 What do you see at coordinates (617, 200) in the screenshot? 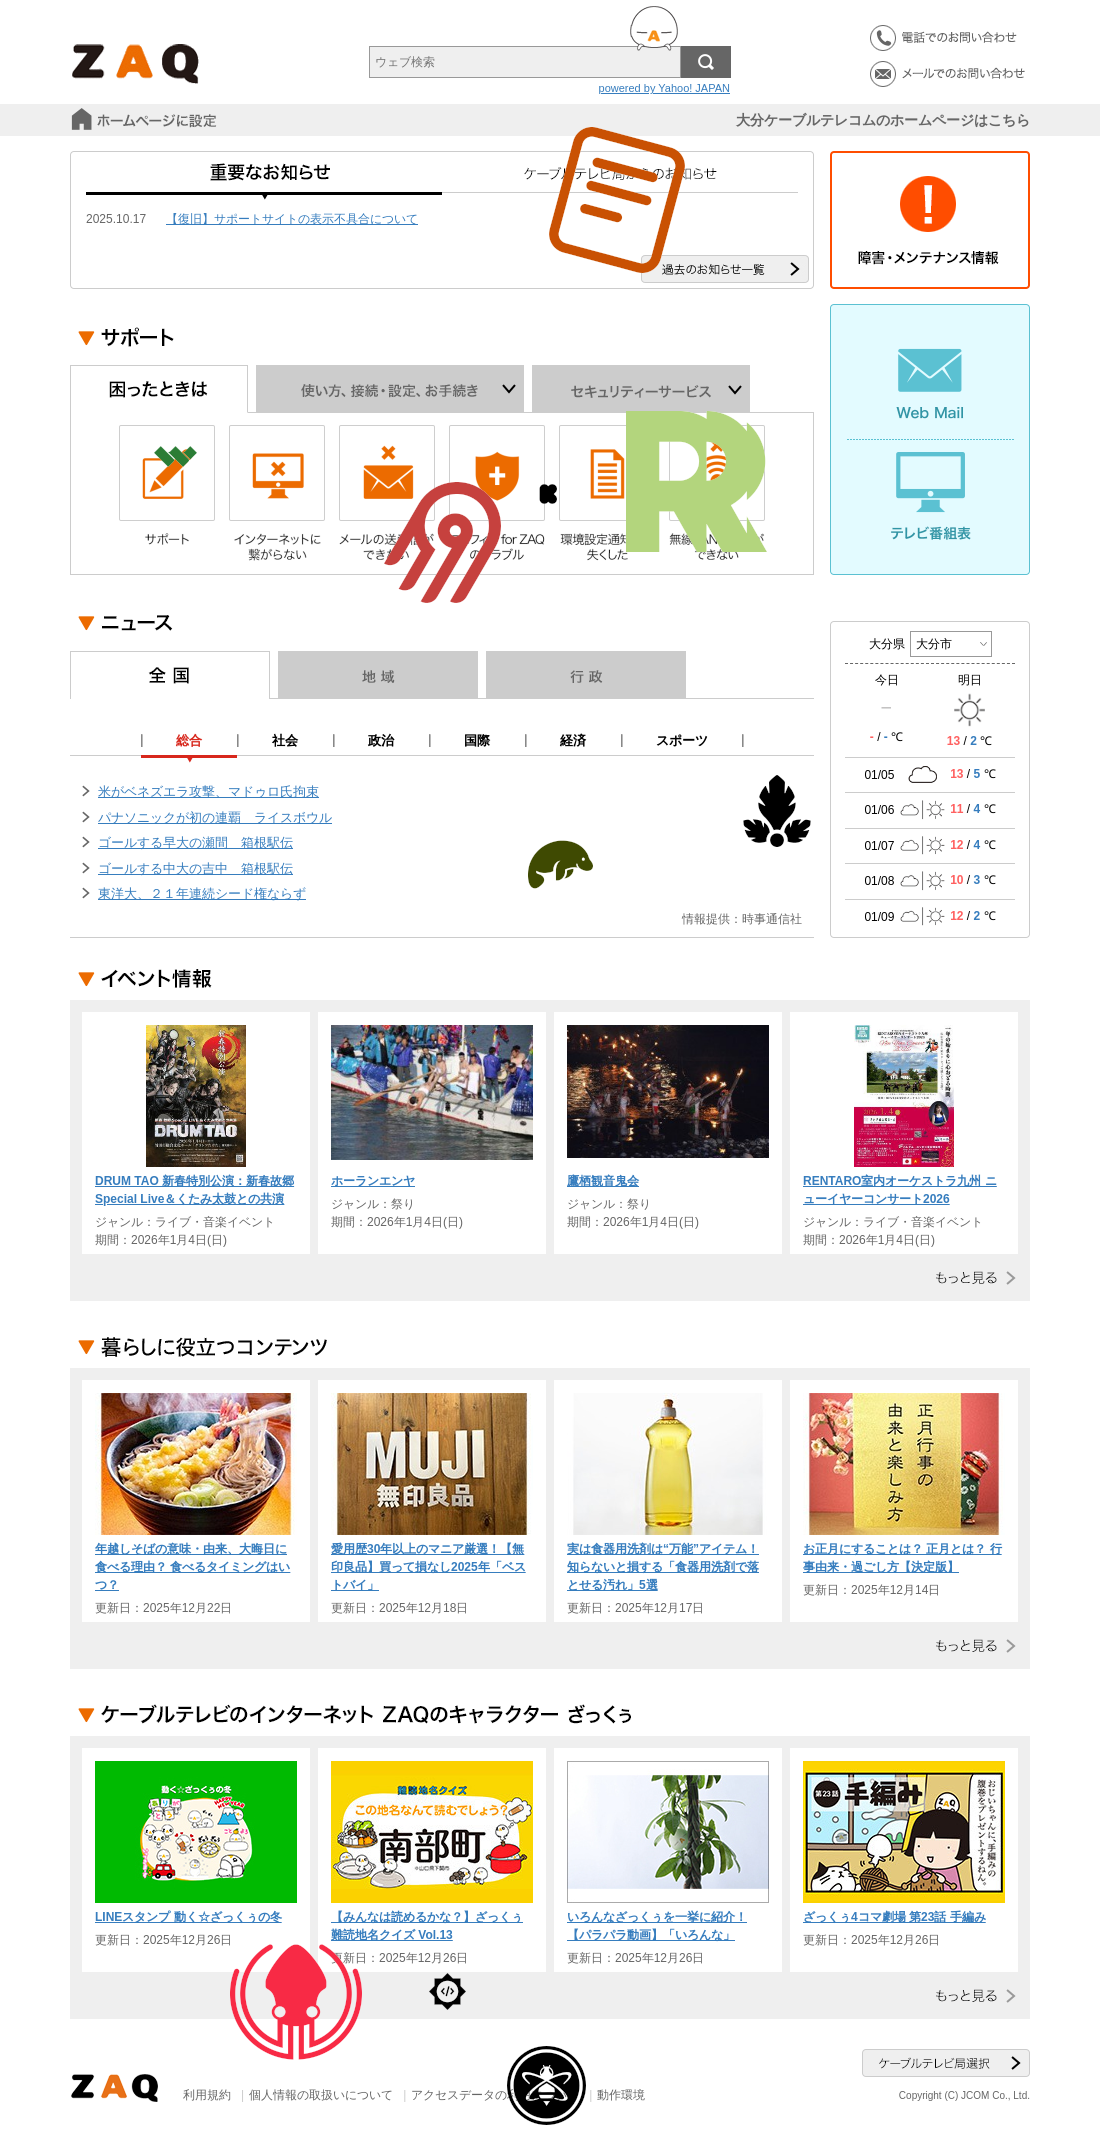
I see `visit read.cv profile or portfolio` at bounding box center [617, 200].